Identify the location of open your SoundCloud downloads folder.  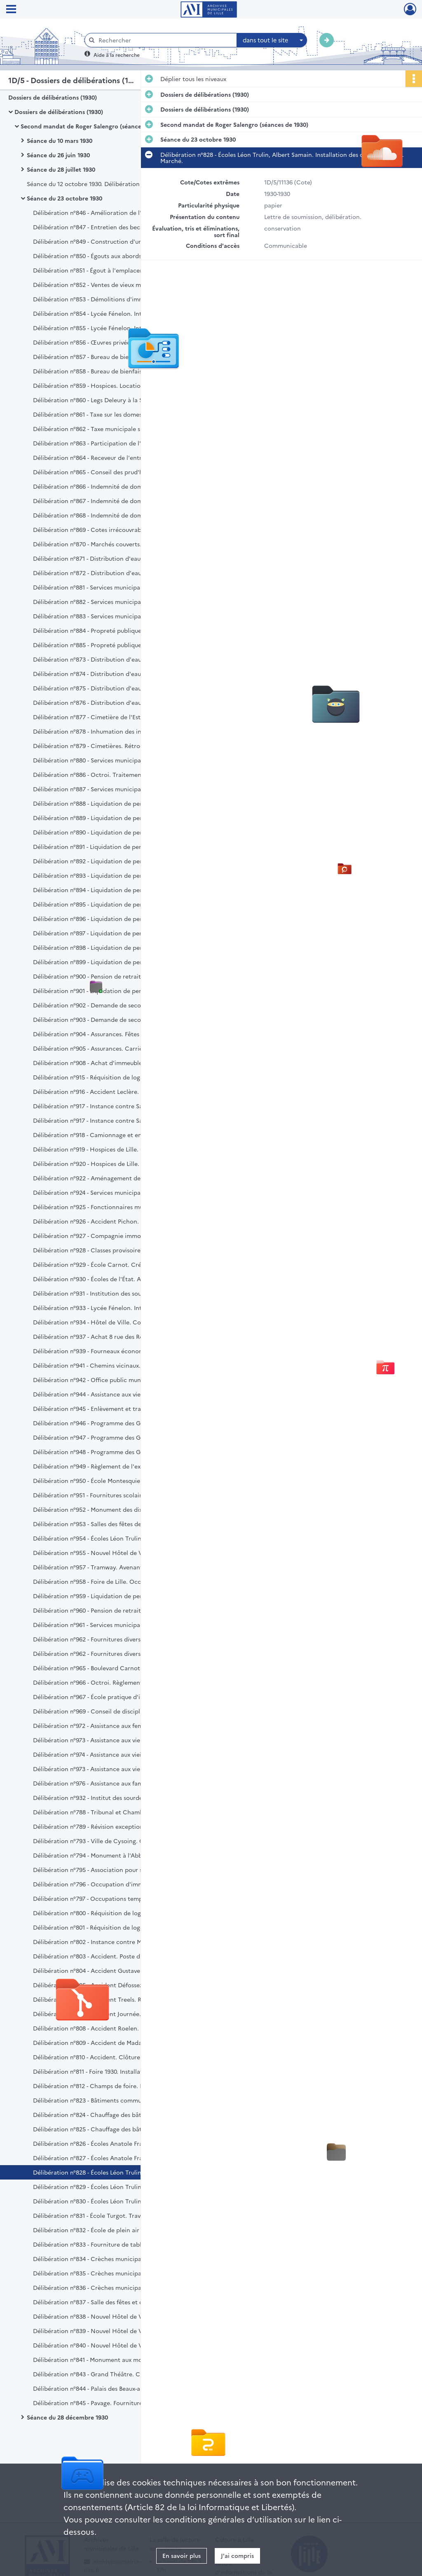
(382, 152).